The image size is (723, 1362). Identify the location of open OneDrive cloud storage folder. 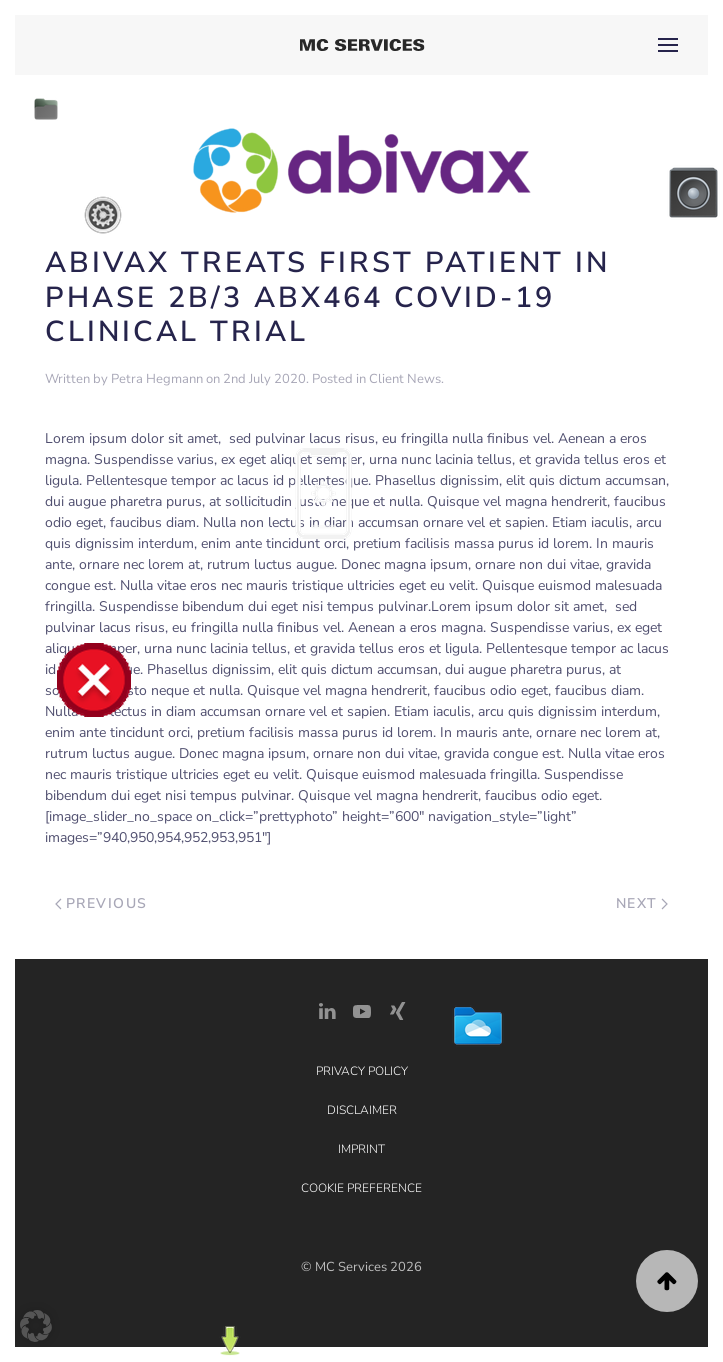
(478, 1027).